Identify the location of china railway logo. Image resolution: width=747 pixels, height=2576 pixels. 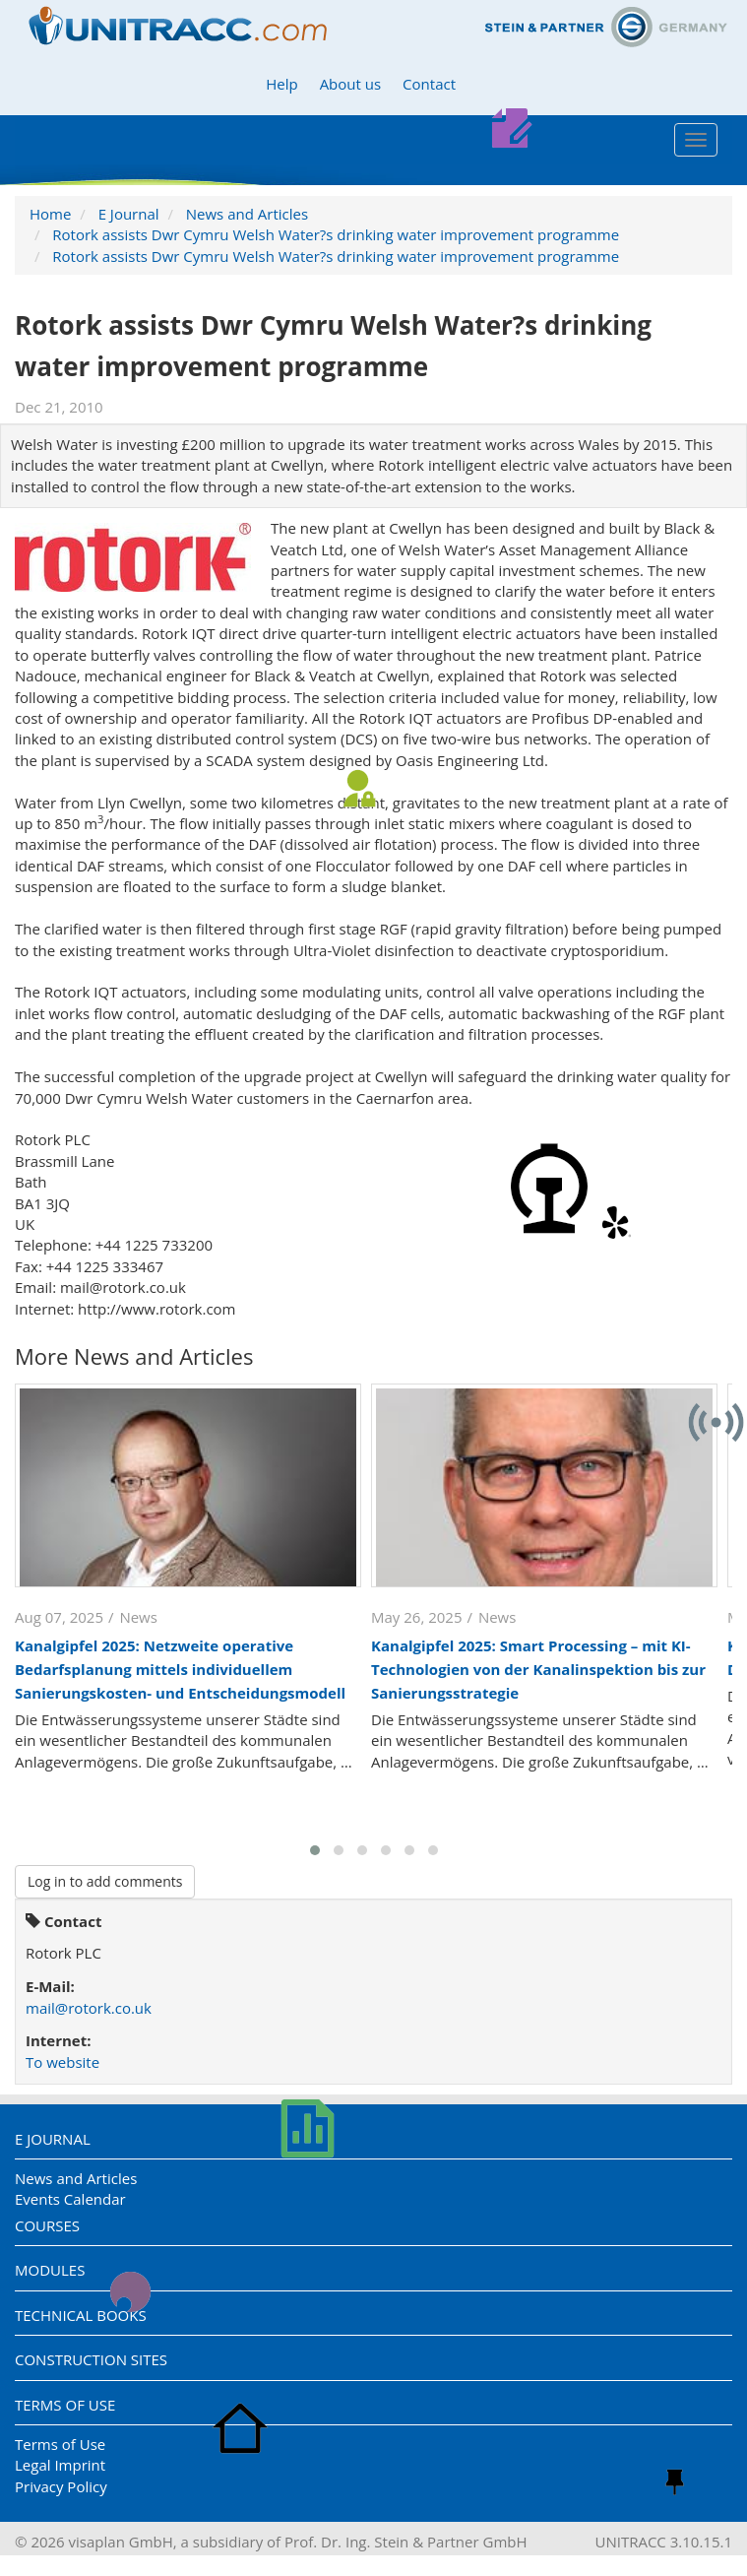
(549, 1191).